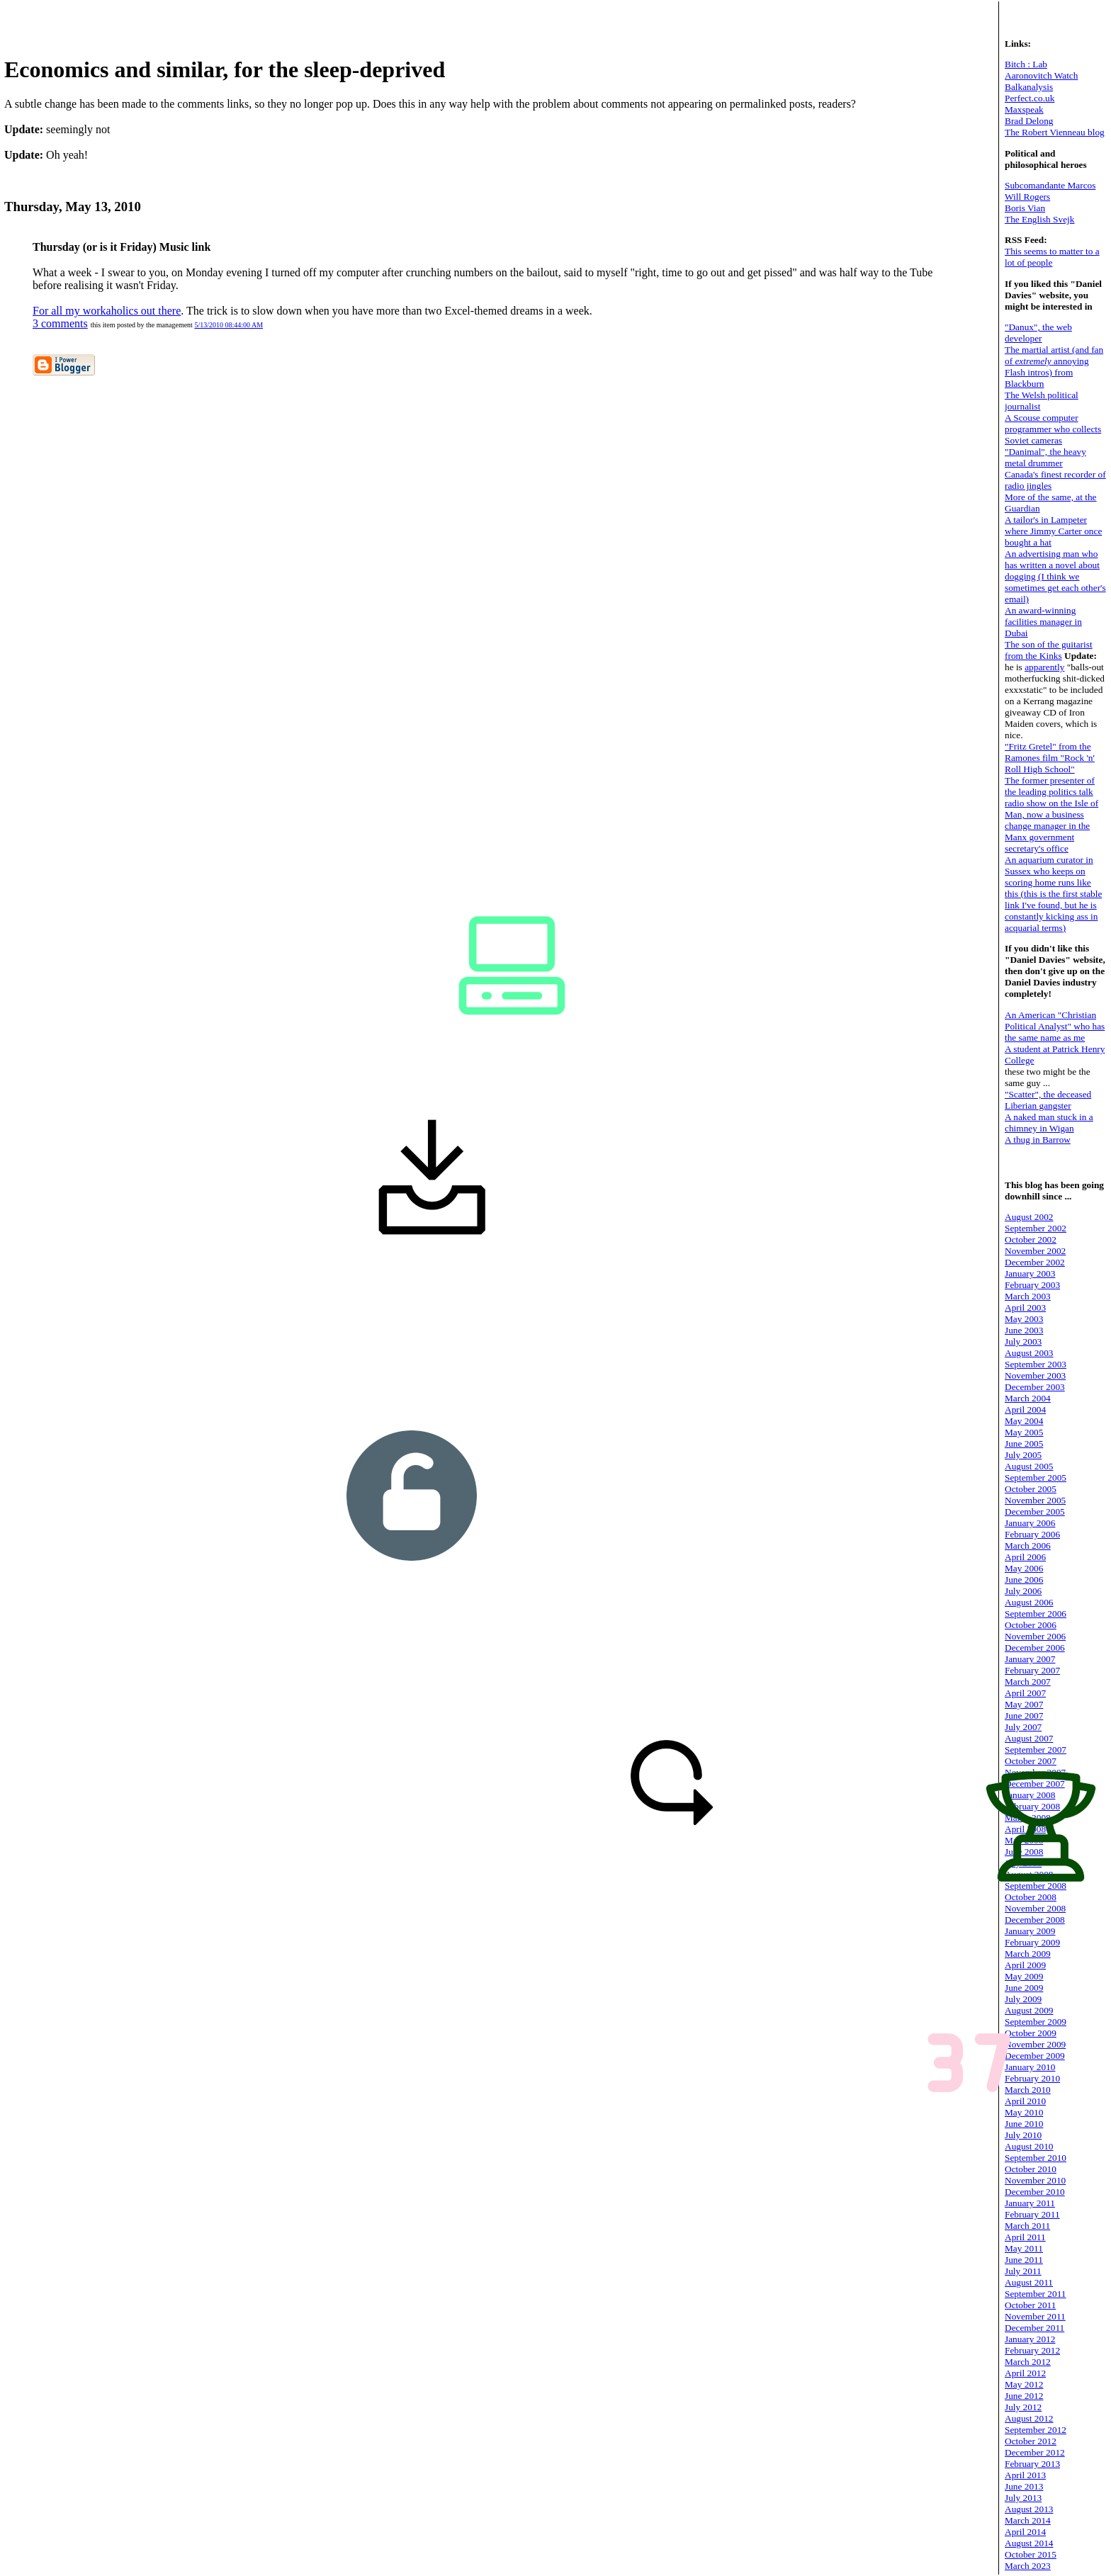 The width and height of the screenshot is (1111, 2576). What do you see at coordinates (969, 2062) in the screenshot?
I see `displays the number 37 as a numeric indicator or badge` at bounding box center [969, 2062].